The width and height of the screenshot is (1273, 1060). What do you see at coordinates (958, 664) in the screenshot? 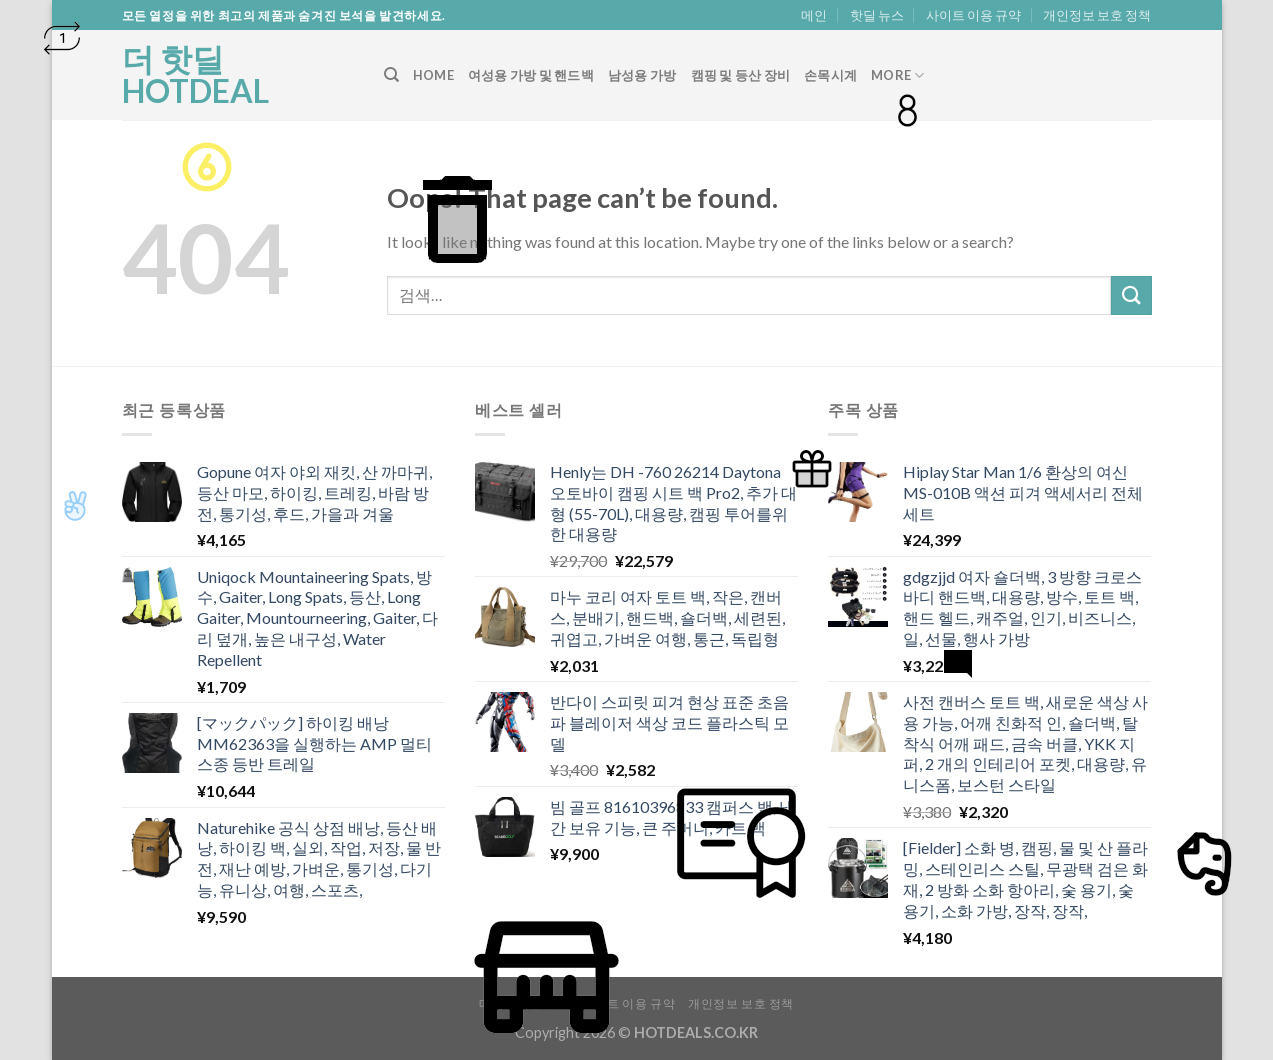
I see `open comments section` at bounding box center [958, 664].